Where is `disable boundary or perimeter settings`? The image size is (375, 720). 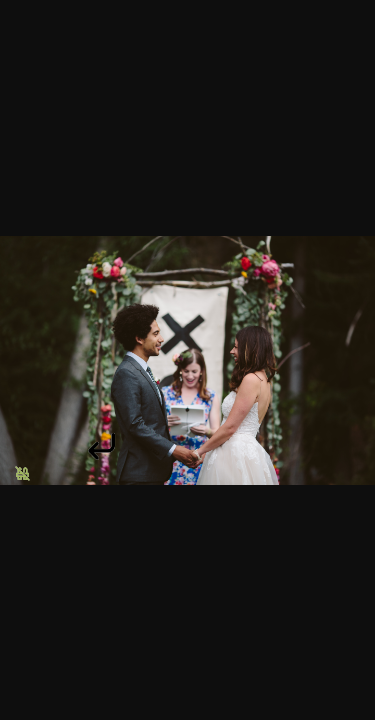
disable boundary or perimeter settings is located at coordinates (22, 473).